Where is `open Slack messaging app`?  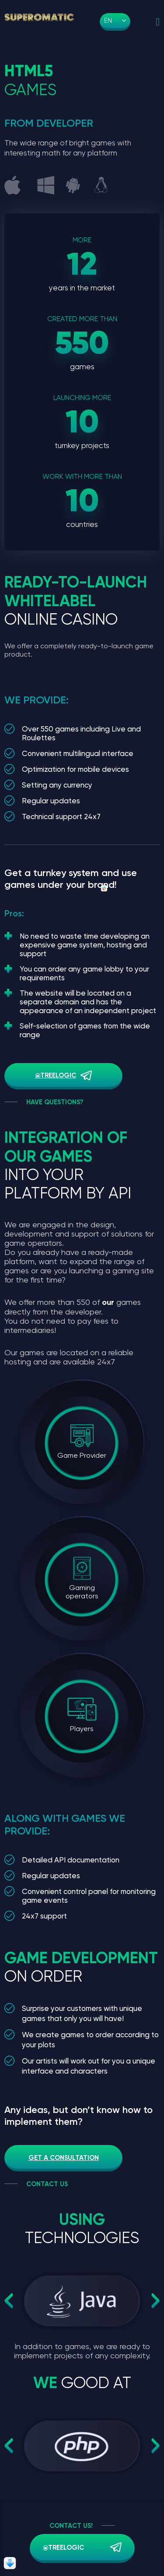
open Slack messaging app is located at coordinates (104, 888).